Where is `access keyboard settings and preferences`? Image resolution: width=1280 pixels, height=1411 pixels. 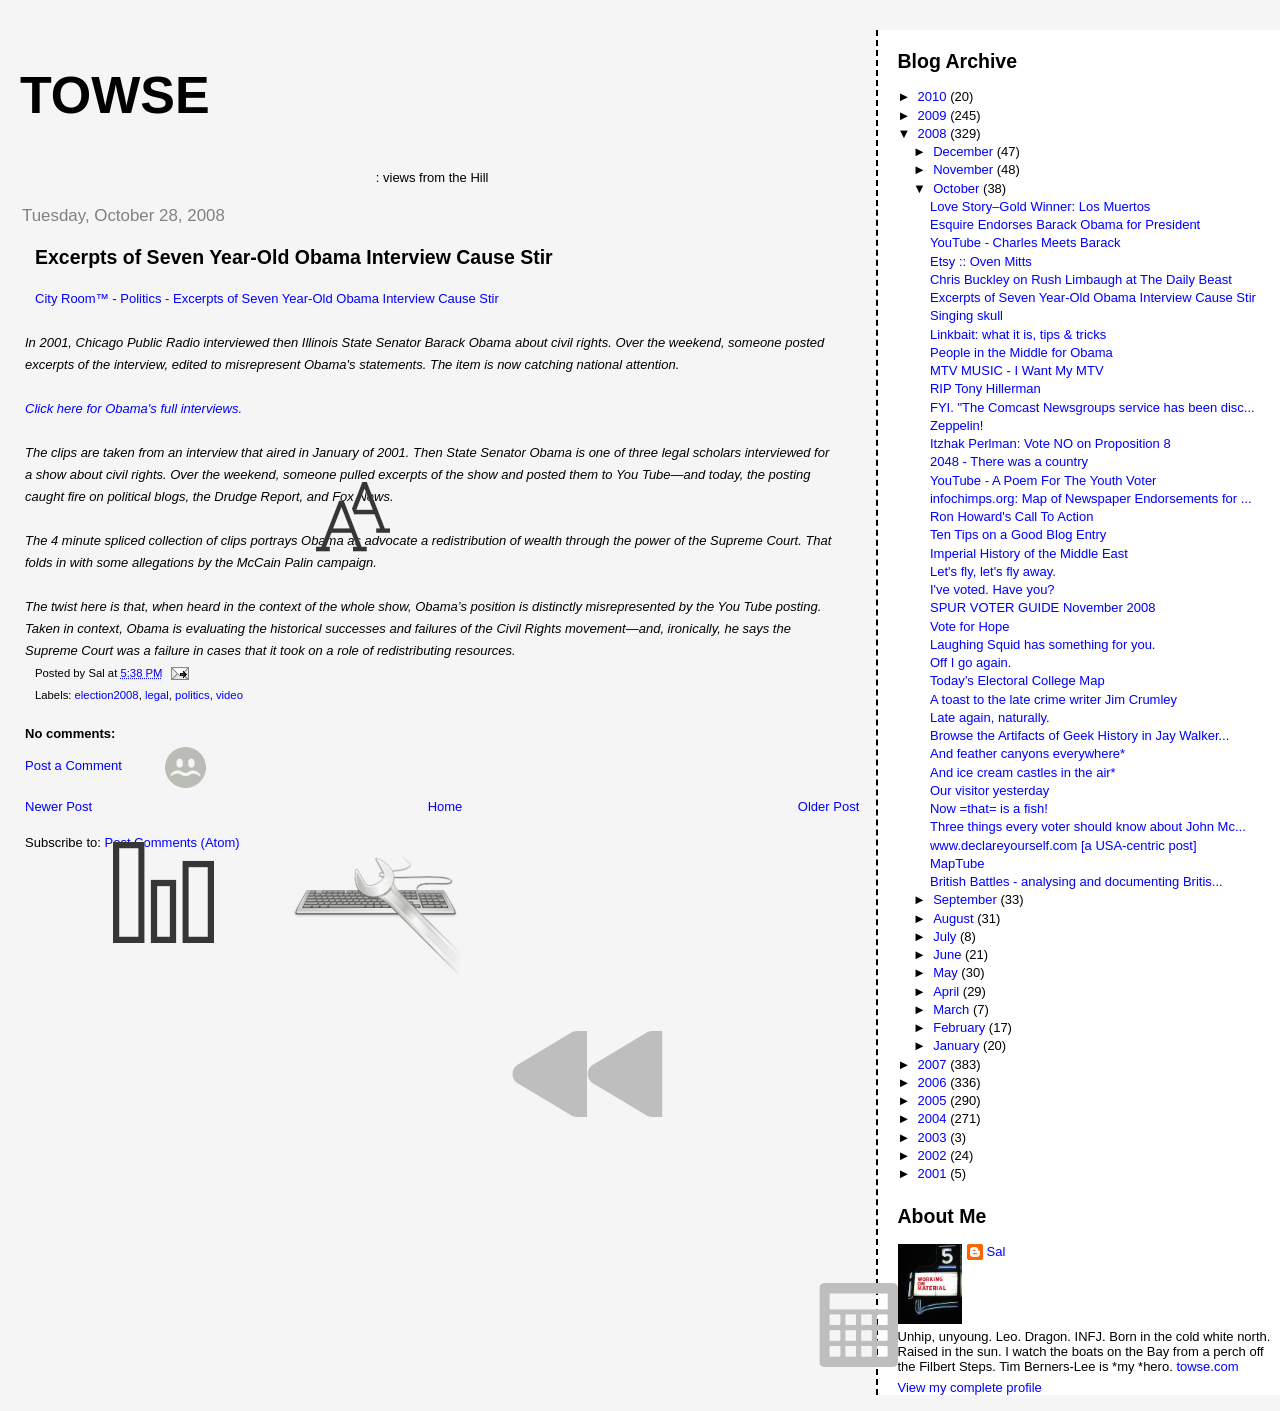 access keyboard settings and preferences is located at coordinates (374, 884).